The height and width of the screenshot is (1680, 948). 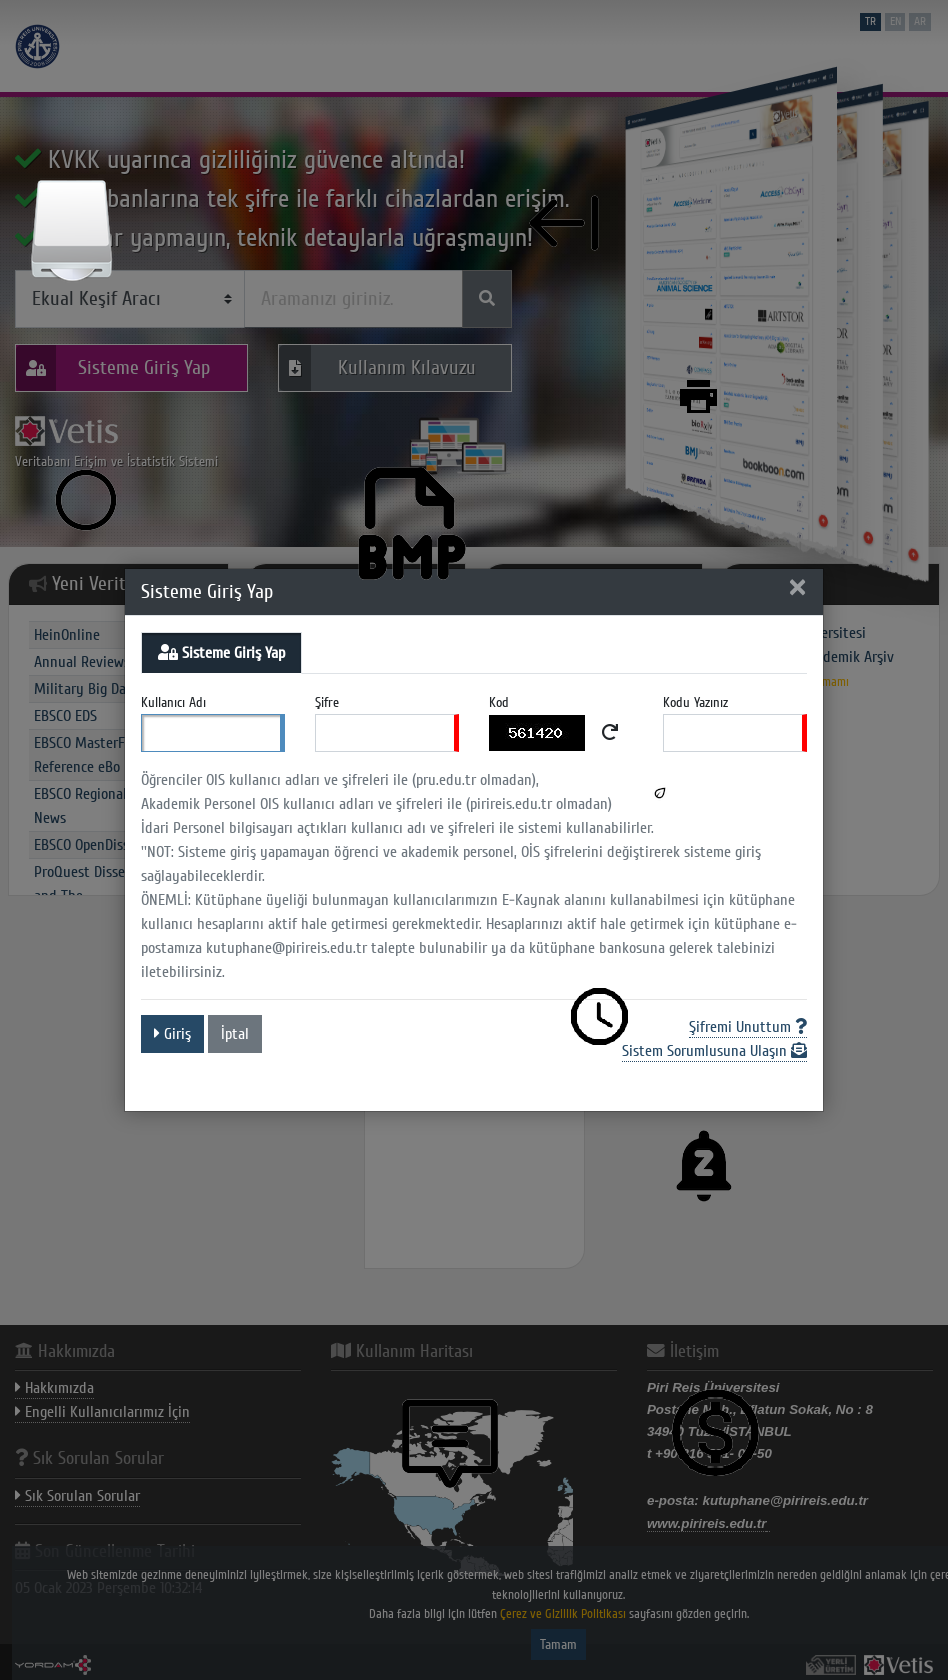 I want to click on enable eco-friendly or power-saving mode, so click(x=660, y=793).